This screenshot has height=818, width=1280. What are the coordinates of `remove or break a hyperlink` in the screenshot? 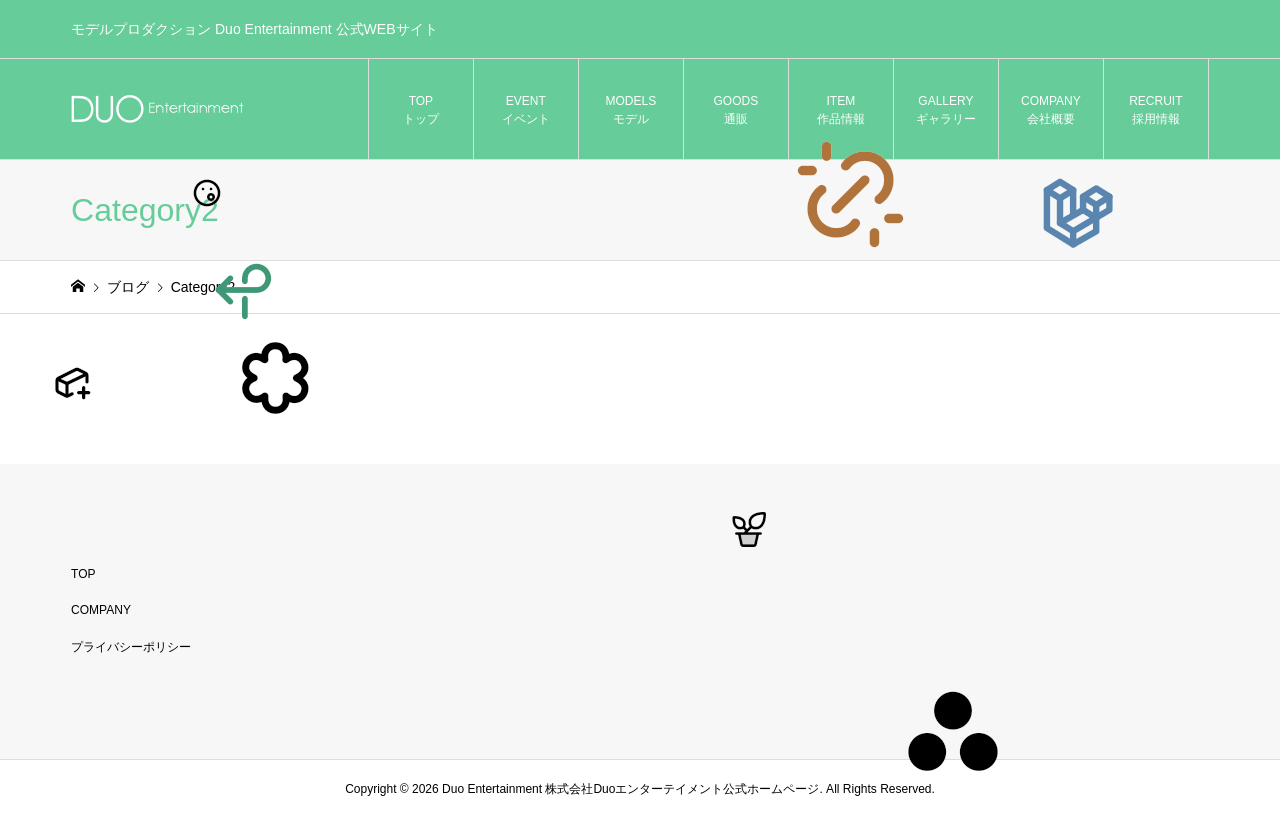 It's located at (850, 194).